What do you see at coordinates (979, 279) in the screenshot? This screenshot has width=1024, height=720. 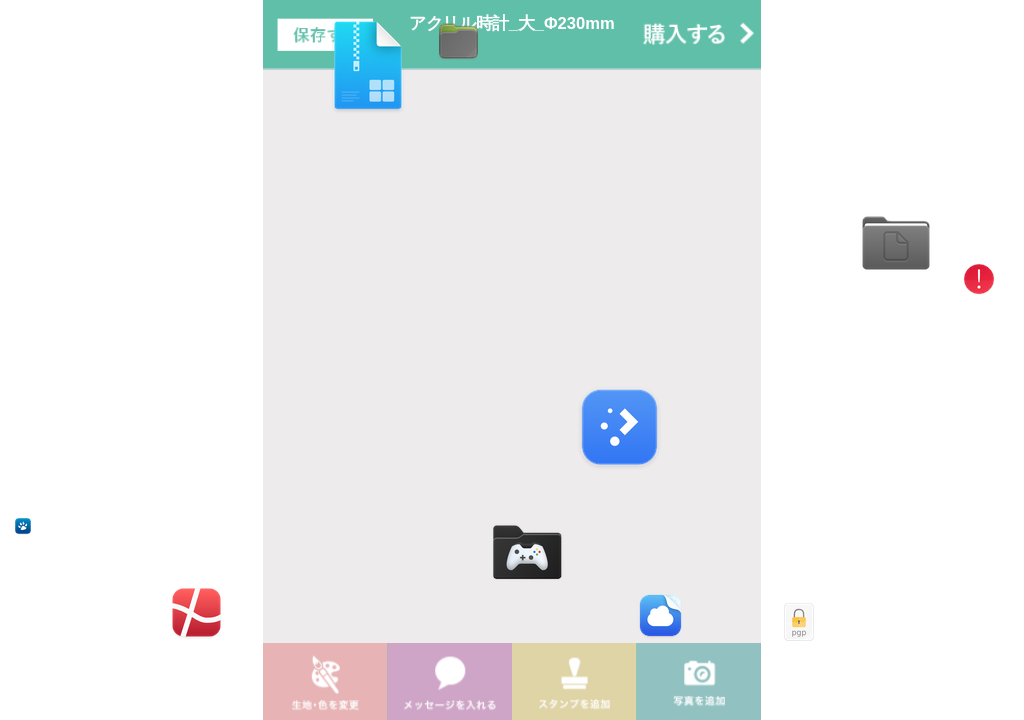 I see `indicates a warning or caution in a dialog` at bounding box center [979, 279].